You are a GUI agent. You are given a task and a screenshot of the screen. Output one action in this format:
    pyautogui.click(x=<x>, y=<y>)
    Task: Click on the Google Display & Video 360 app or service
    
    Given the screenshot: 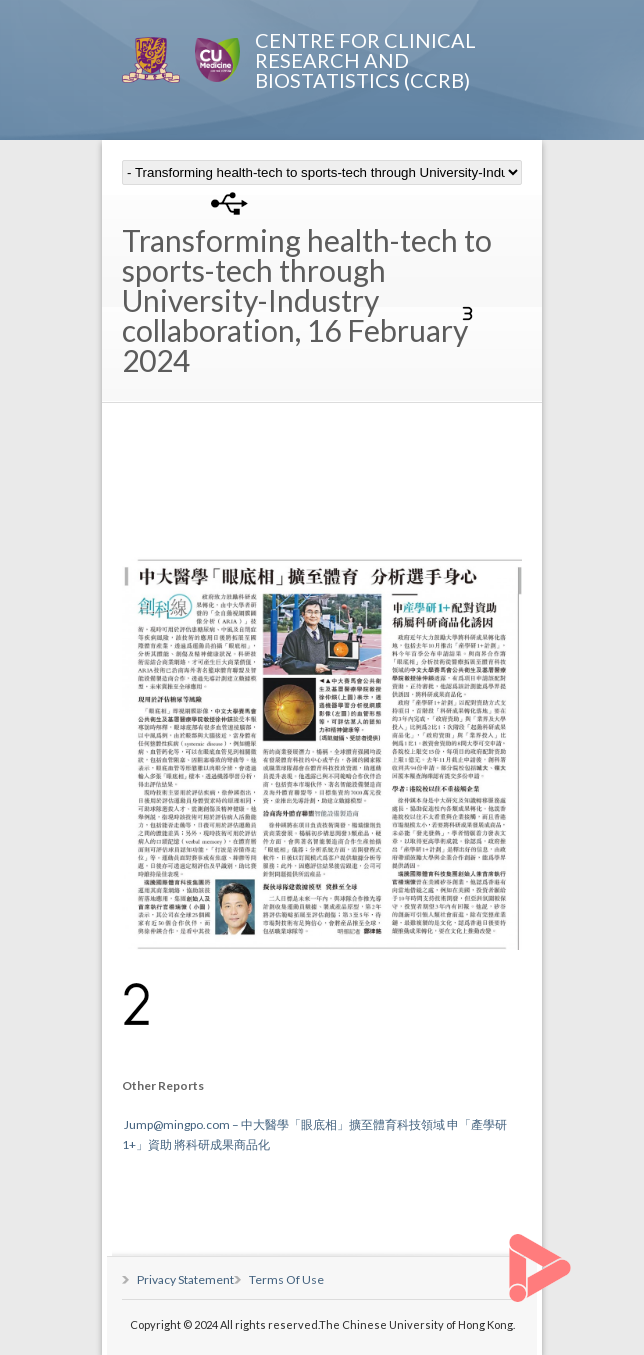 What is the action you would take?
    pyautogui.click(x=540, y=1268)
    